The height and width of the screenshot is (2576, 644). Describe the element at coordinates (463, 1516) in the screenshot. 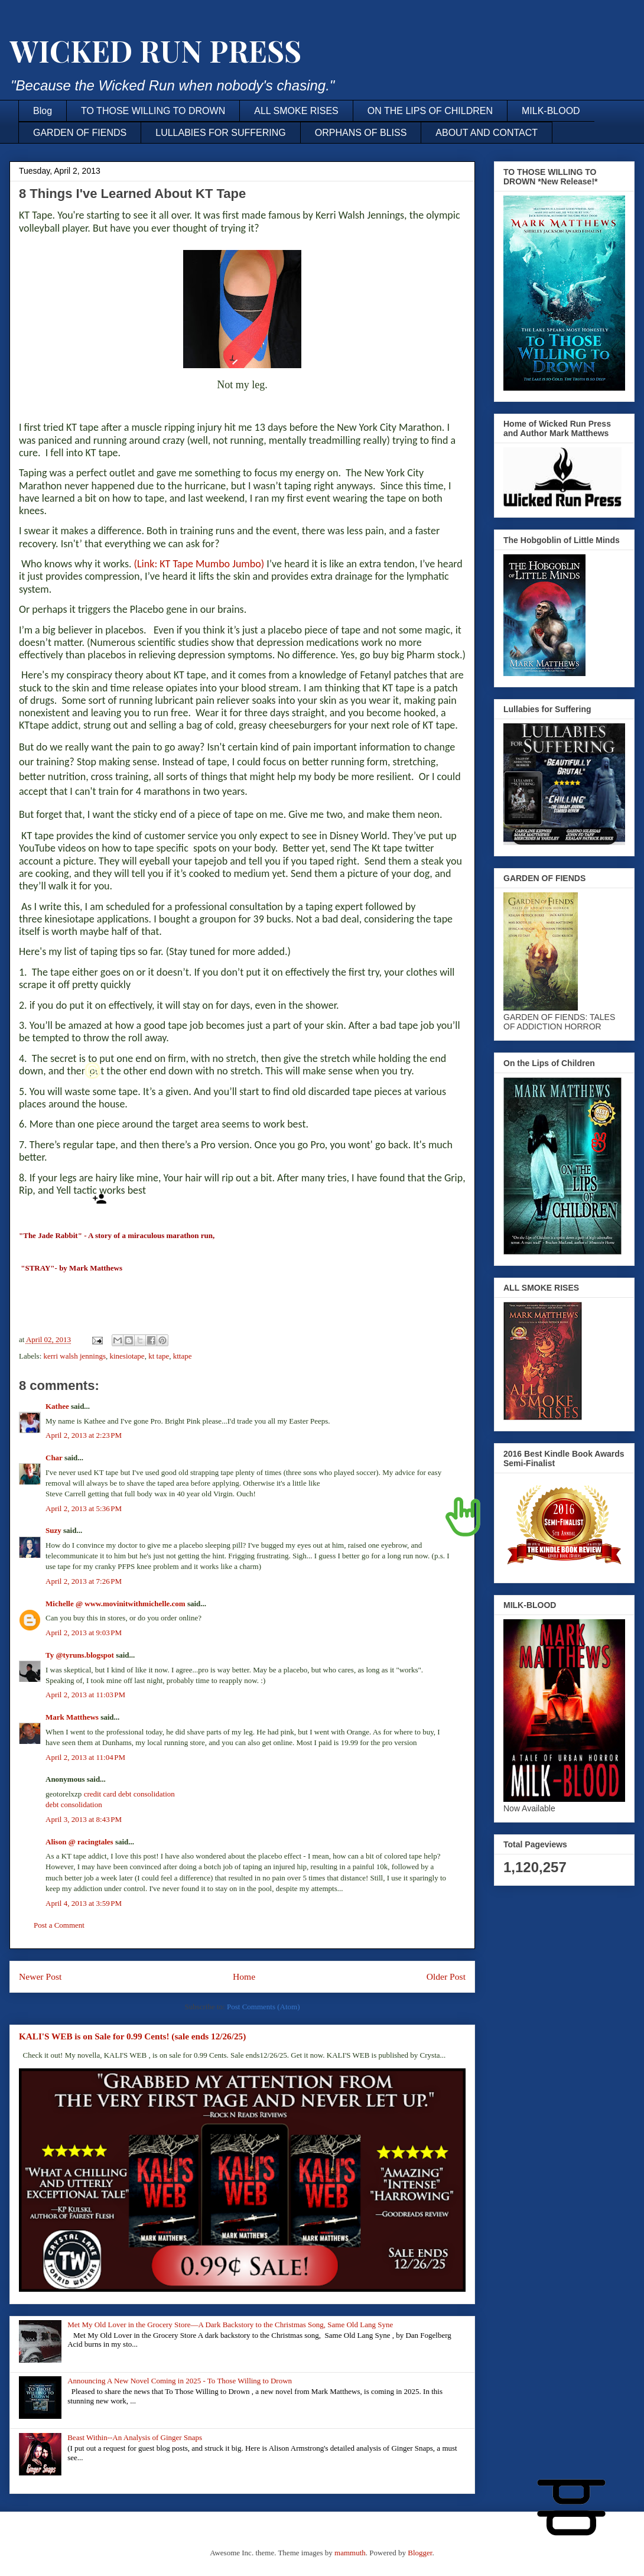

I see `express love or appreciation` at that location.